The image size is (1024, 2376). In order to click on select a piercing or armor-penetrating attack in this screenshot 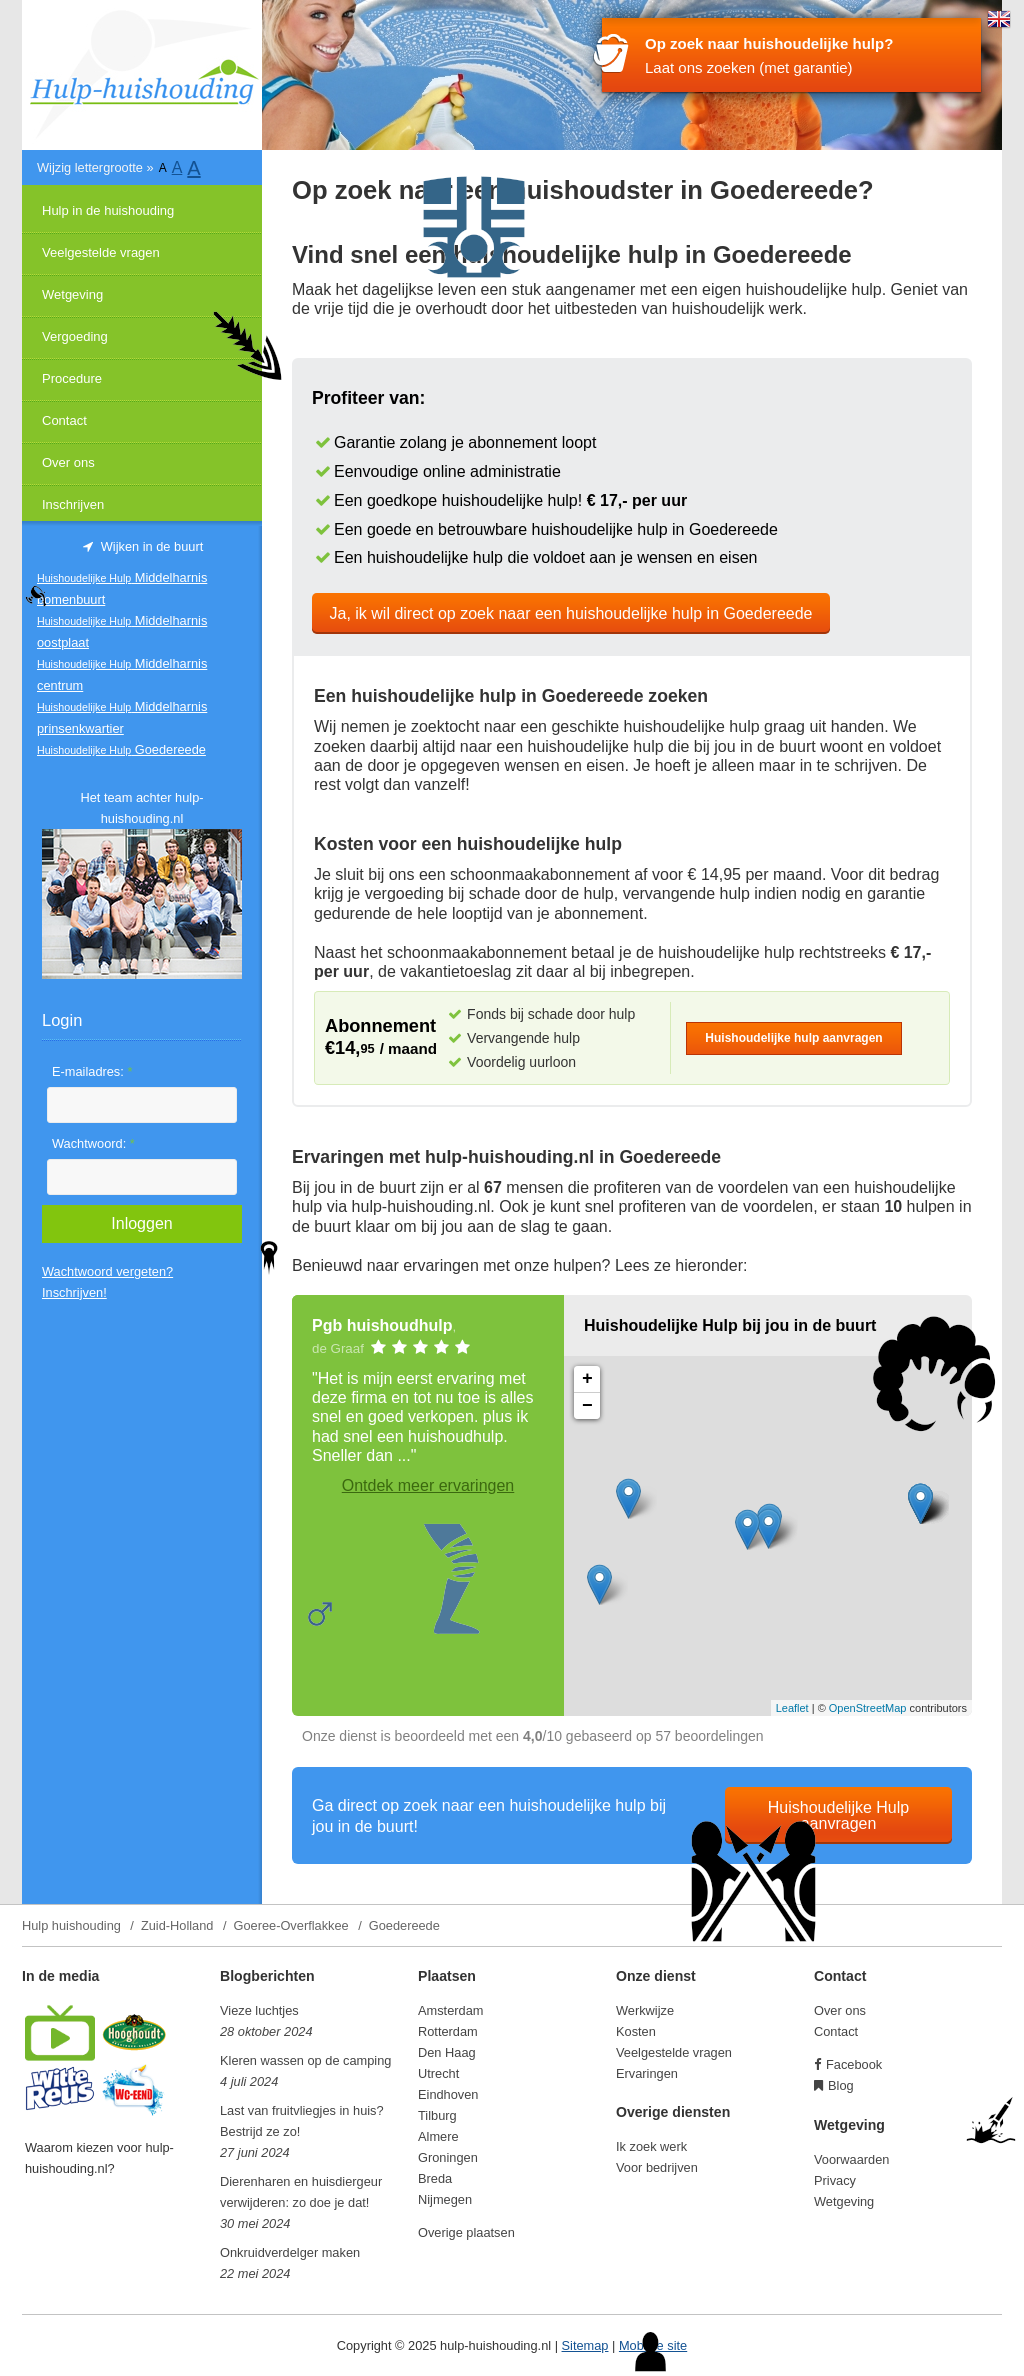, I will do `click(247, 345)`.